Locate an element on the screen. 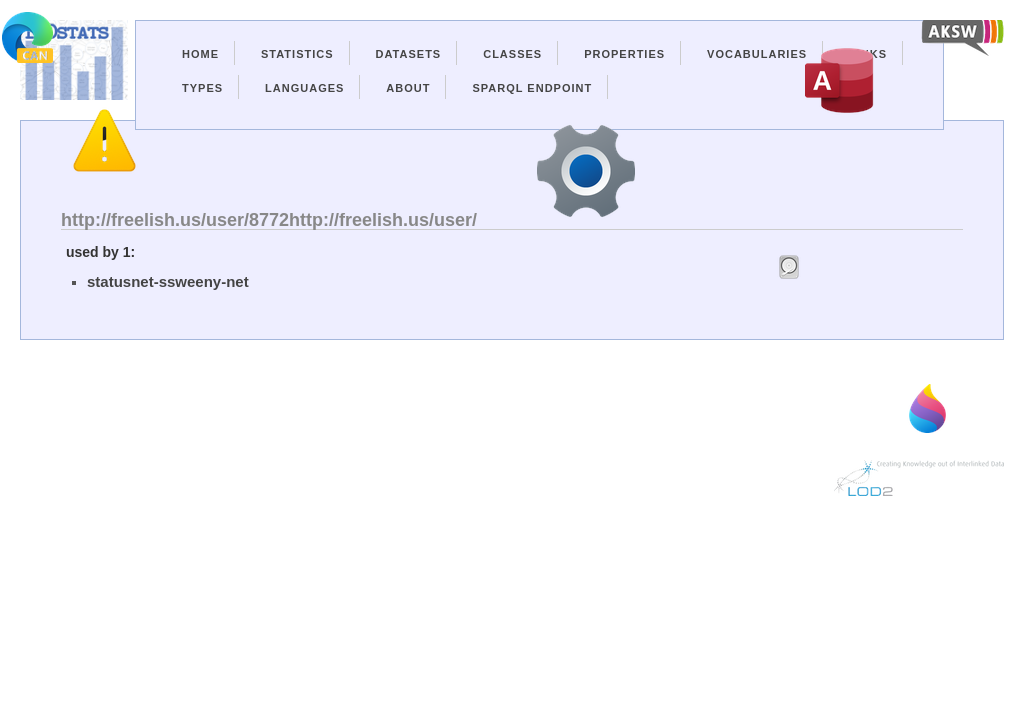  open Paint 3D application is located at coordinates (927, 408).